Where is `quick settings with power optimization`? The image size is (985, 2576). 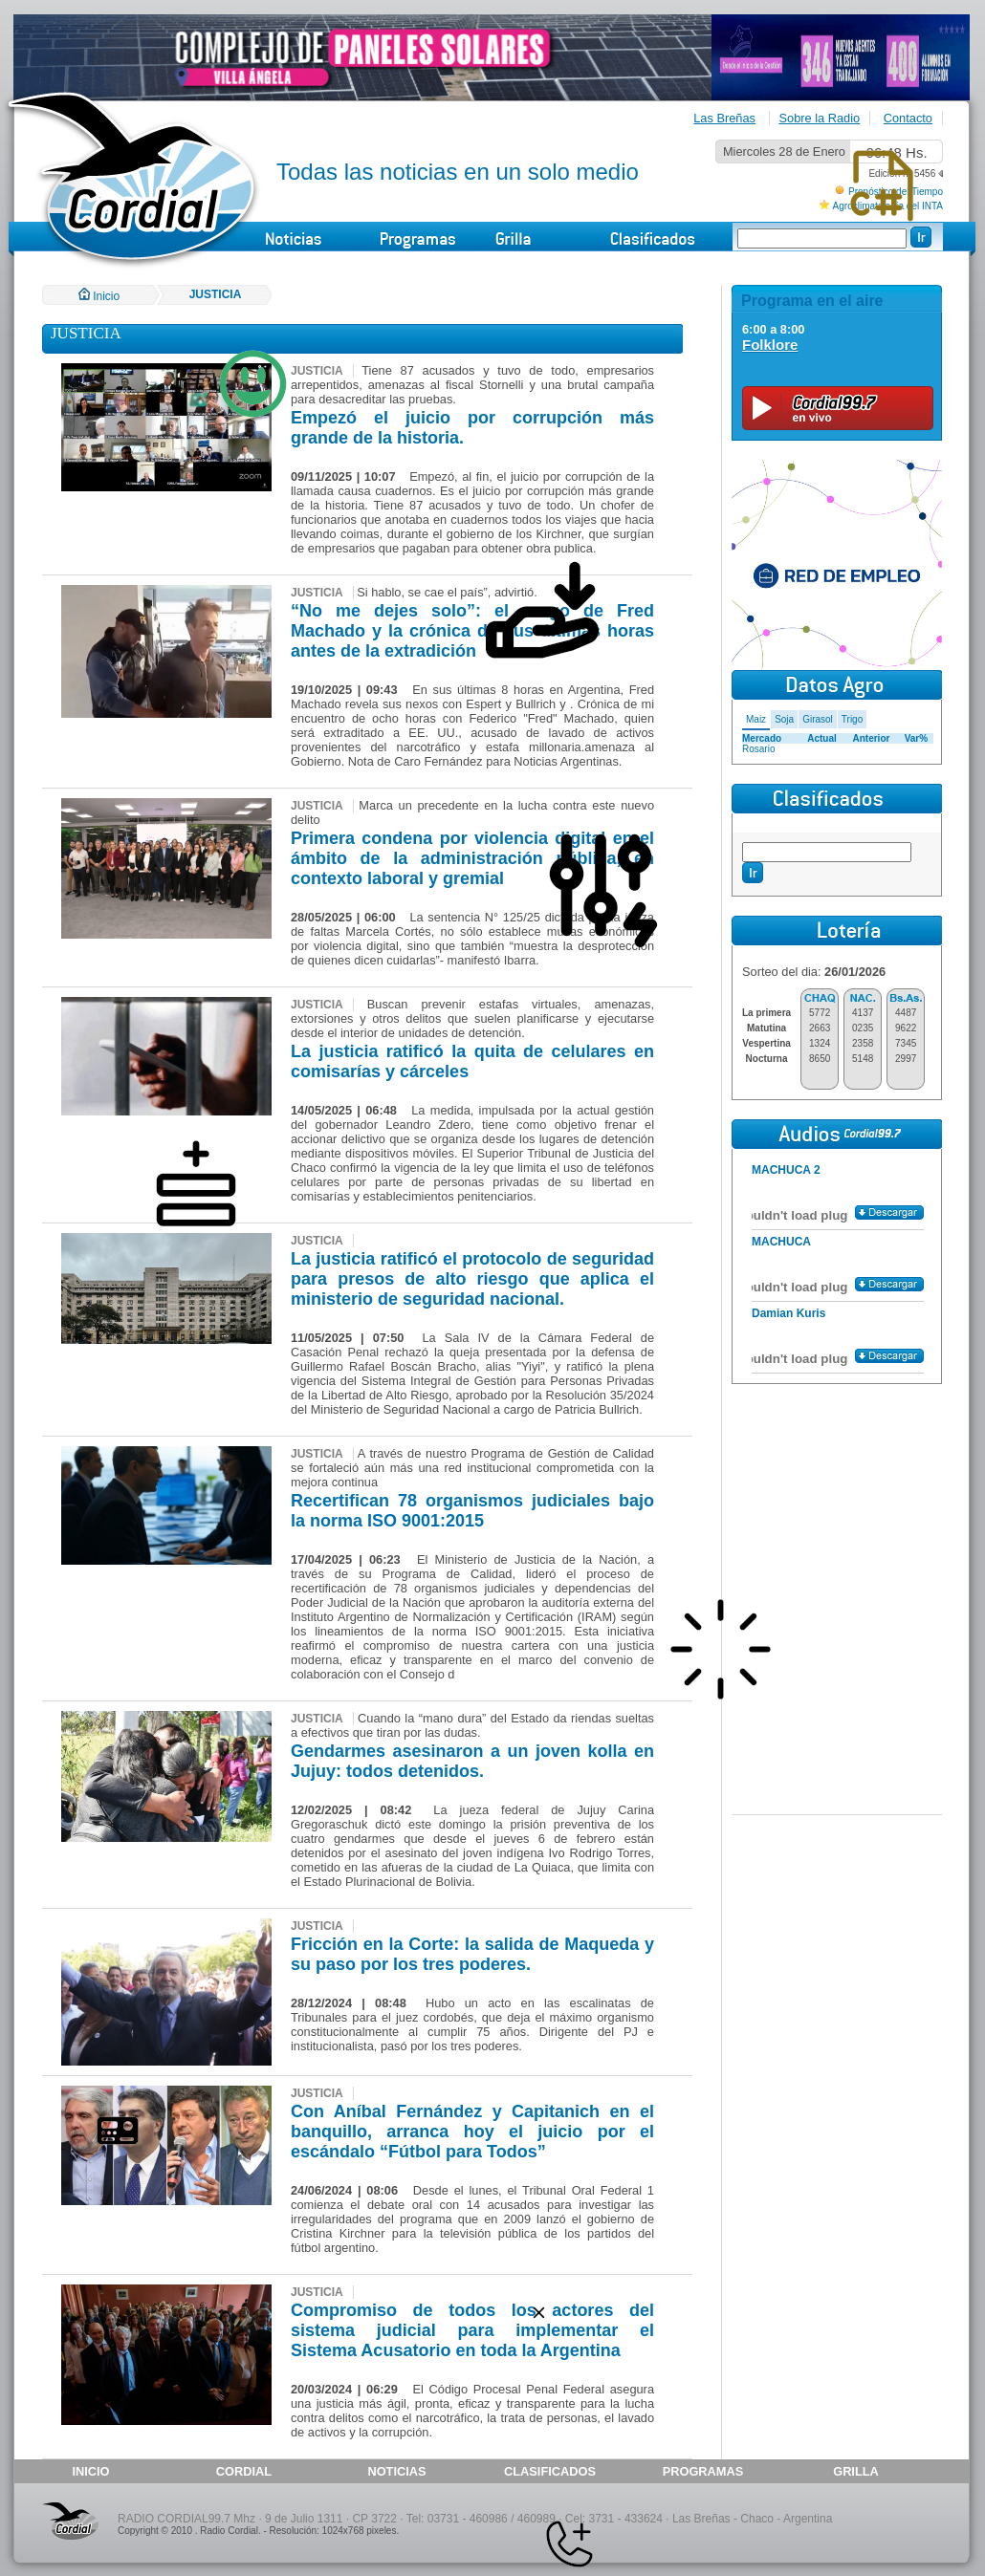
quick settings with power optimization is located at coordinates (601, 885).